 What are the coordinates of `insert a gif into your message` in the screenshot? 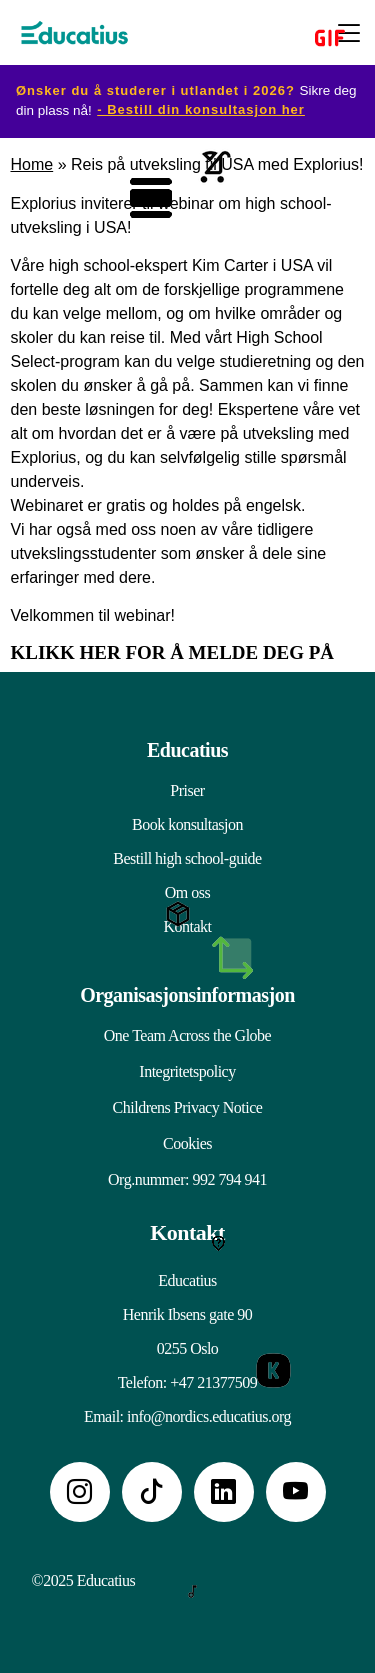 It's located at (330, 38).